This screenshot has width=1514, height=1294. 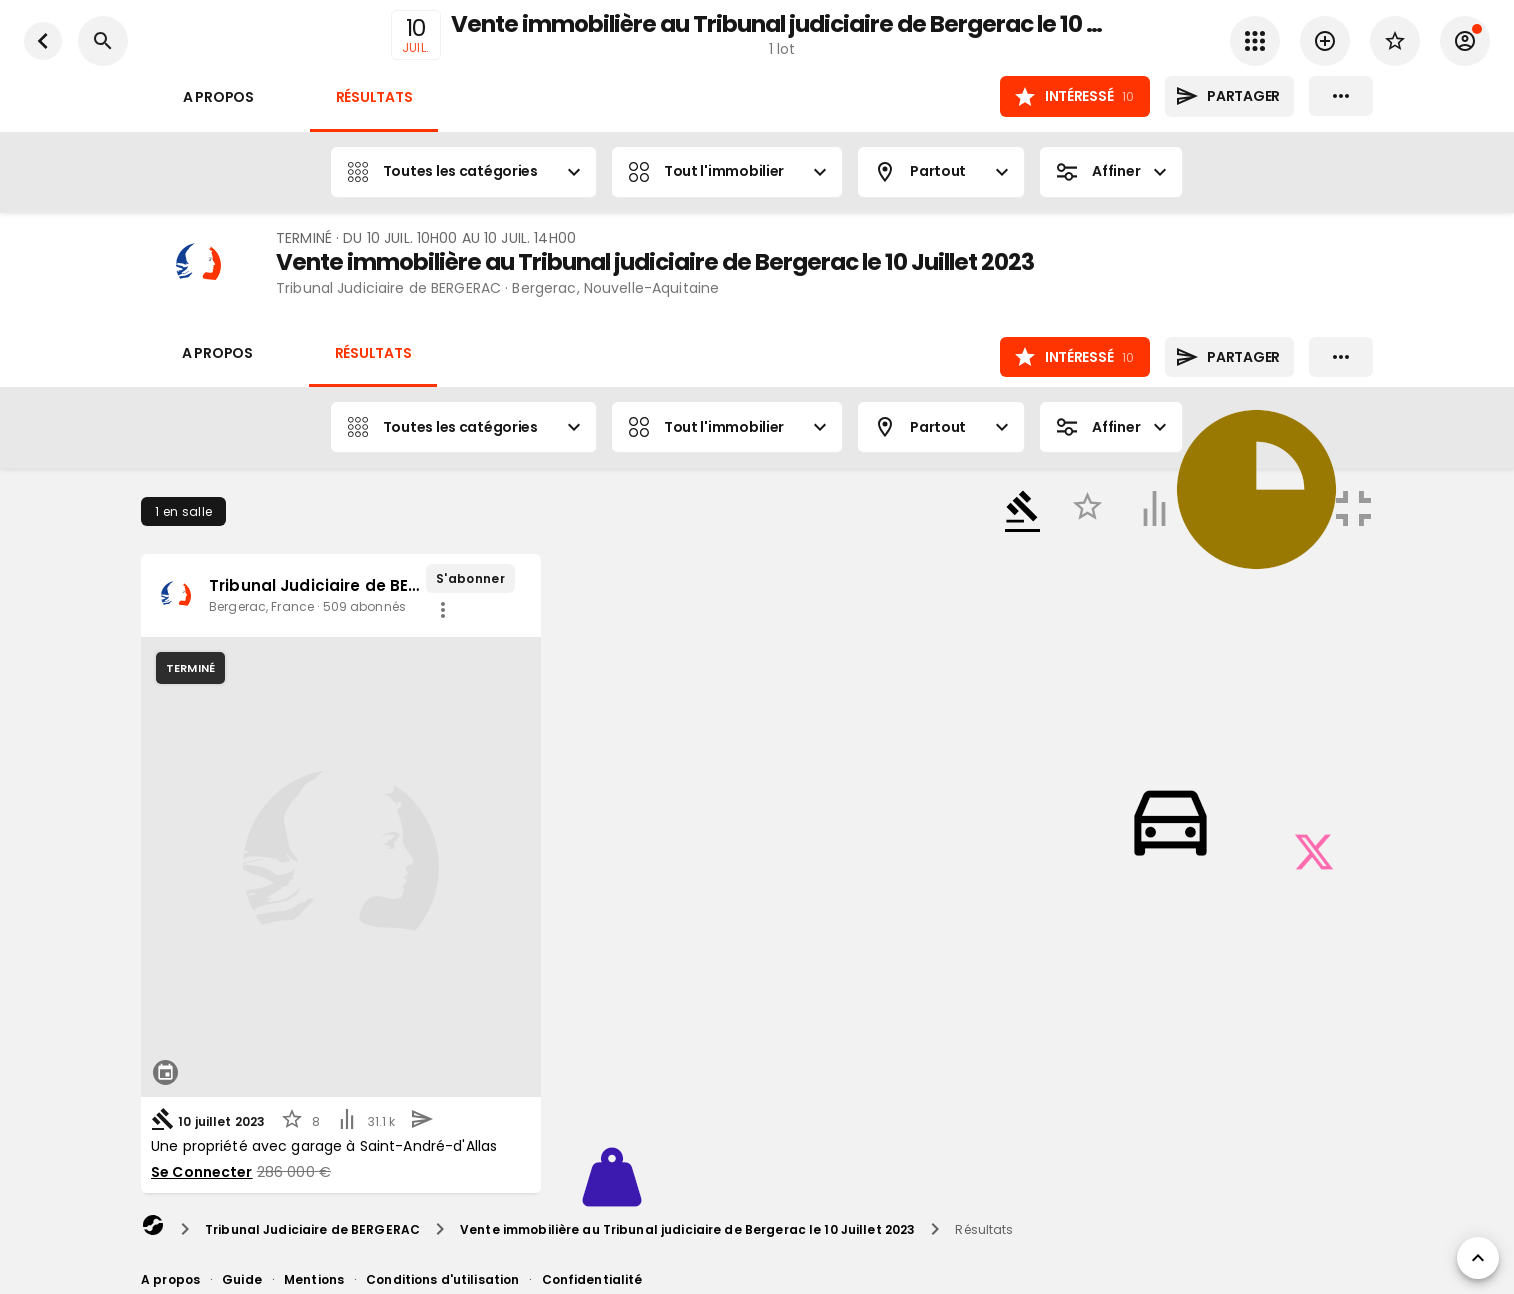 I want to click on indicates 25% progress or completion status, so click(x=1256, y=489).